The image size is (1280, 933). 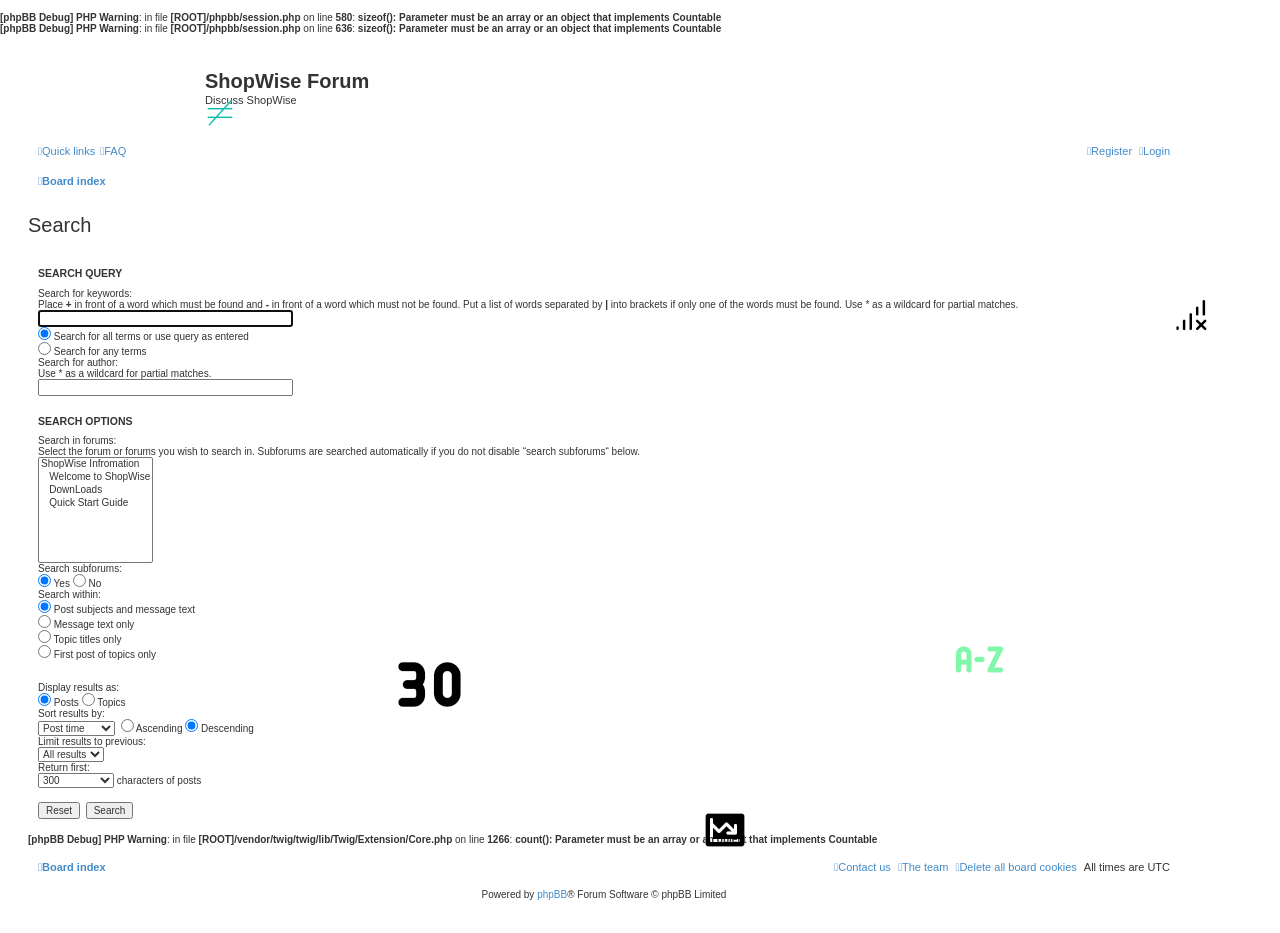 What do you see at coordinates (220, 113) in the screenshot?
I see `indicates values are not equal or mismatched` at bounding box center [220, 113].